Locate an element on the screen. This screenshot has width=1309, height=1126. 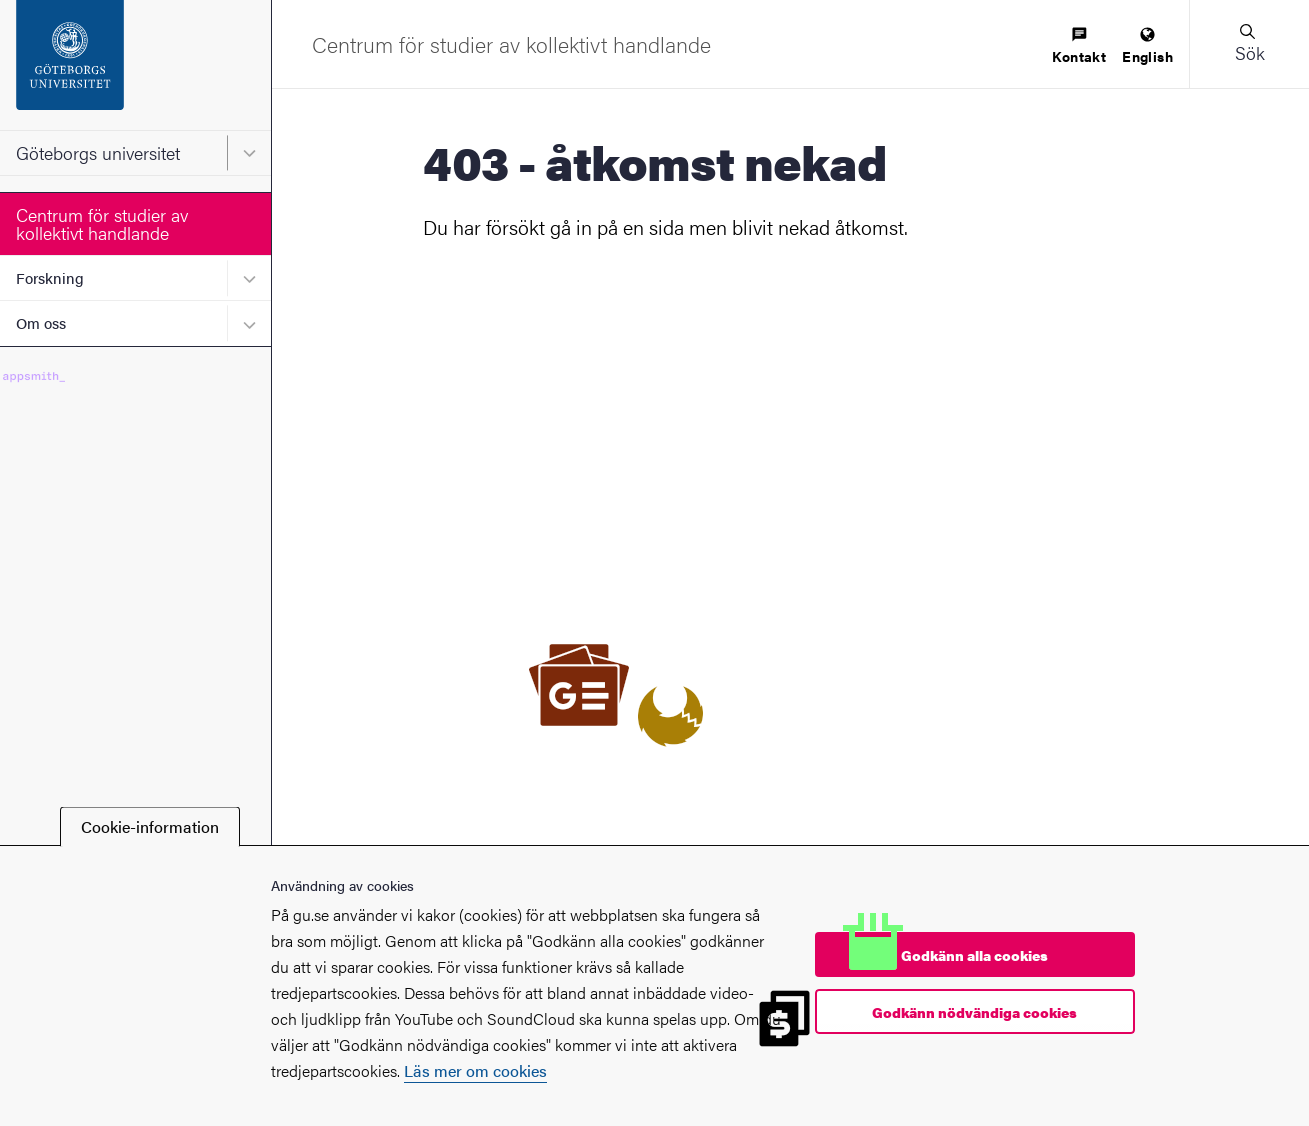
view currency or financial documents is located at coordinates (784, 1018).